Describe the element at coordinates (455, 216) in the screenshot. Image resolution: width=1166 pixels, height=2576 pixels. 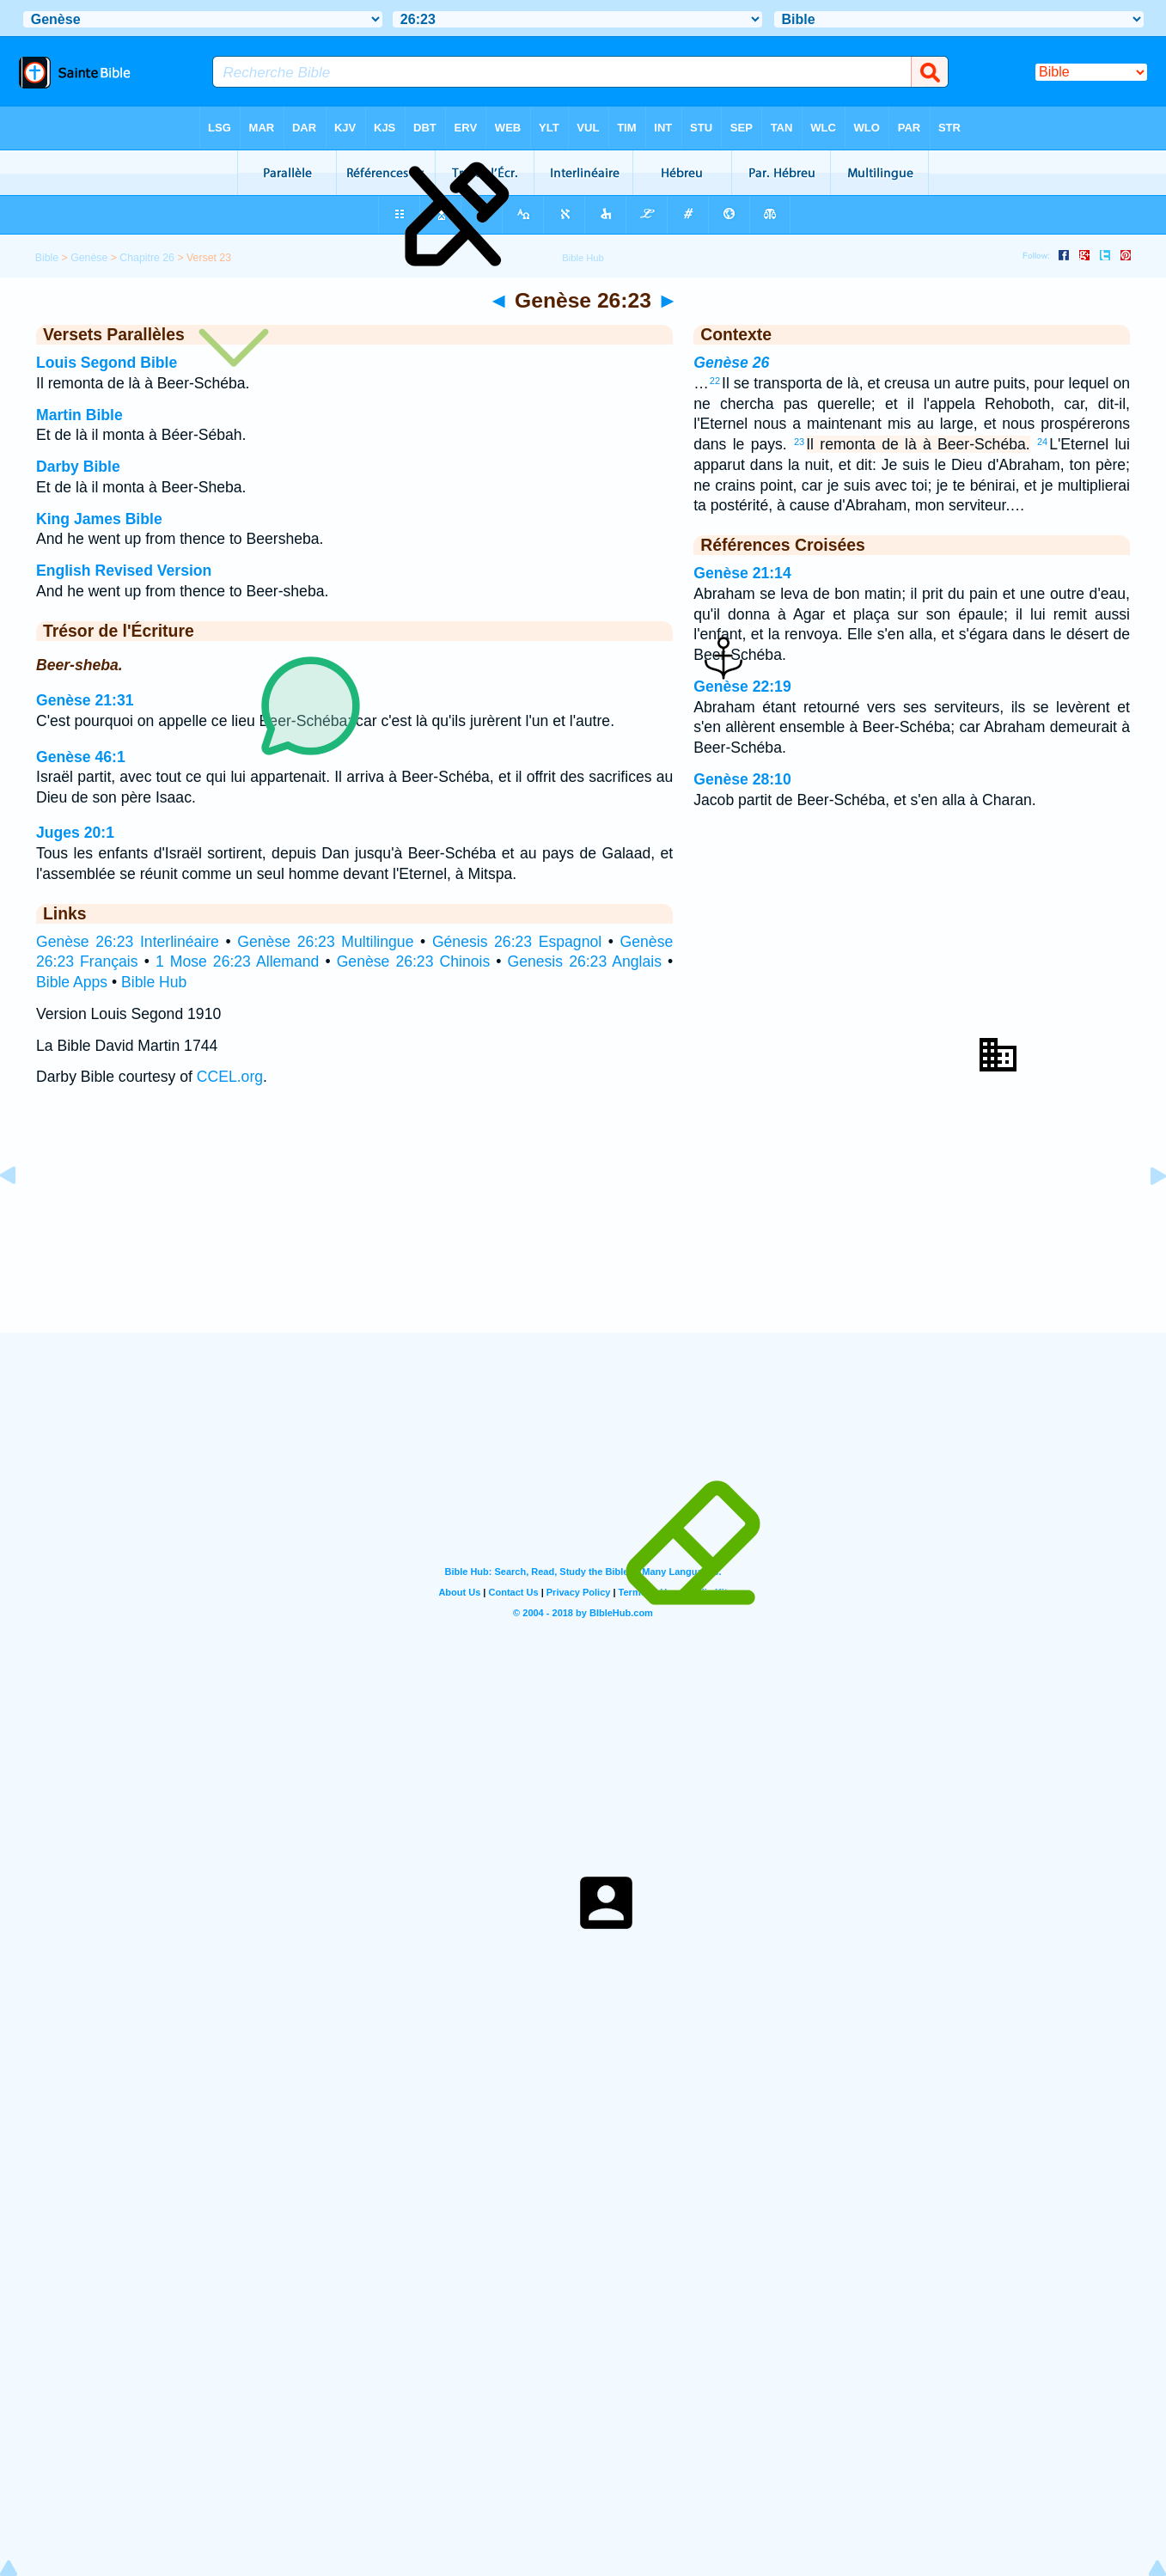
I see `editing is disabled` at that location.